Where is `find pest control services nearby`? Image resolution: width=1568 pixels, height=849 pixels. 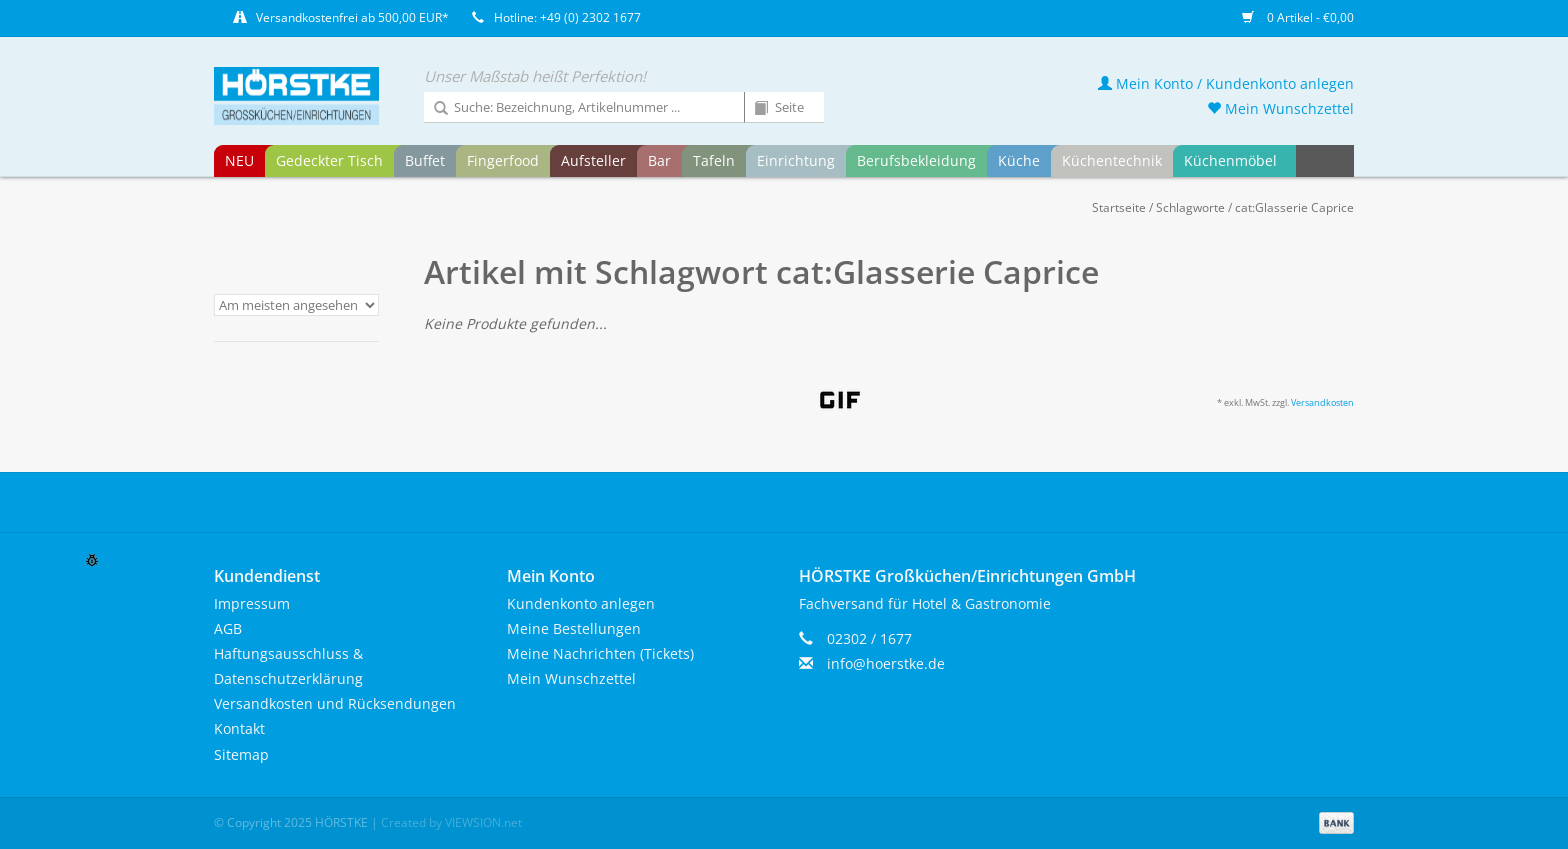
find pest control services nearby is located at coordinates (92, 560).